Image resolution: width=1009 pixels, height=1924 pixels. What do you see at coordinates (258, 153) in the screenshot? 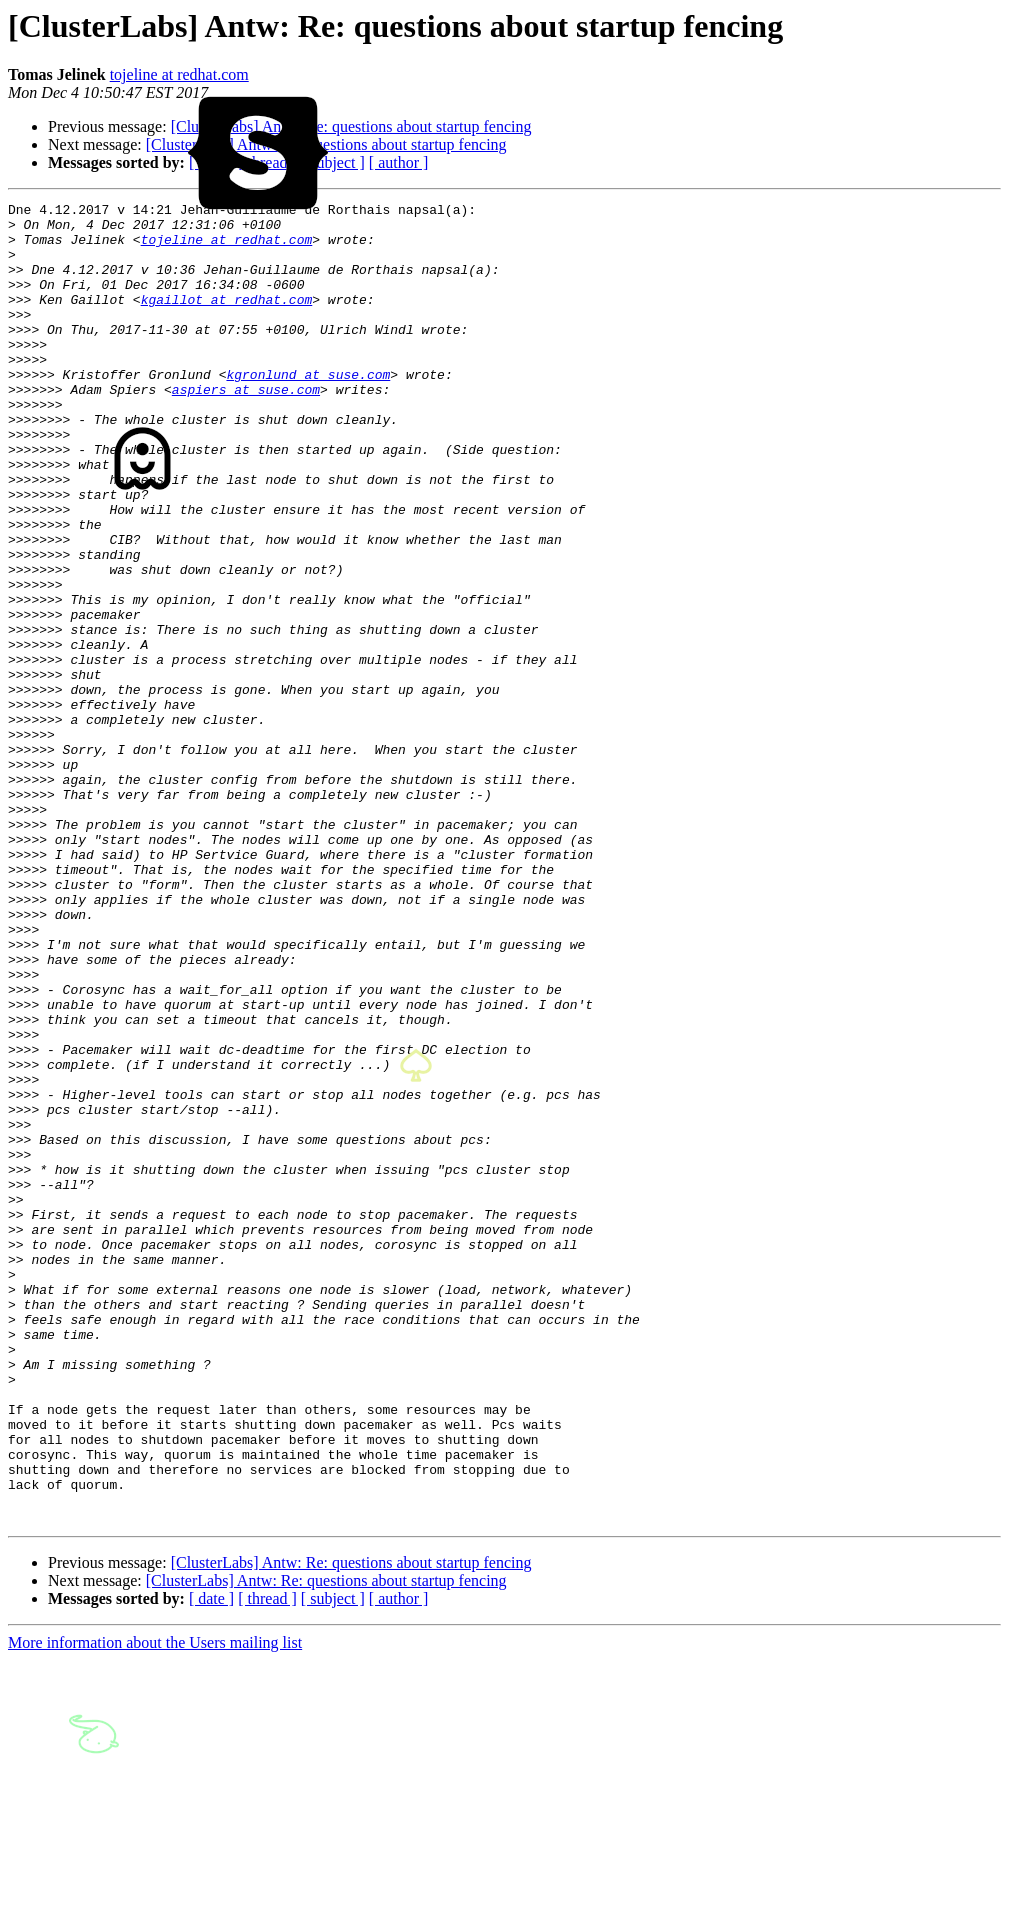
I see `statamic content management system logo` at bounding box center [258, 153].